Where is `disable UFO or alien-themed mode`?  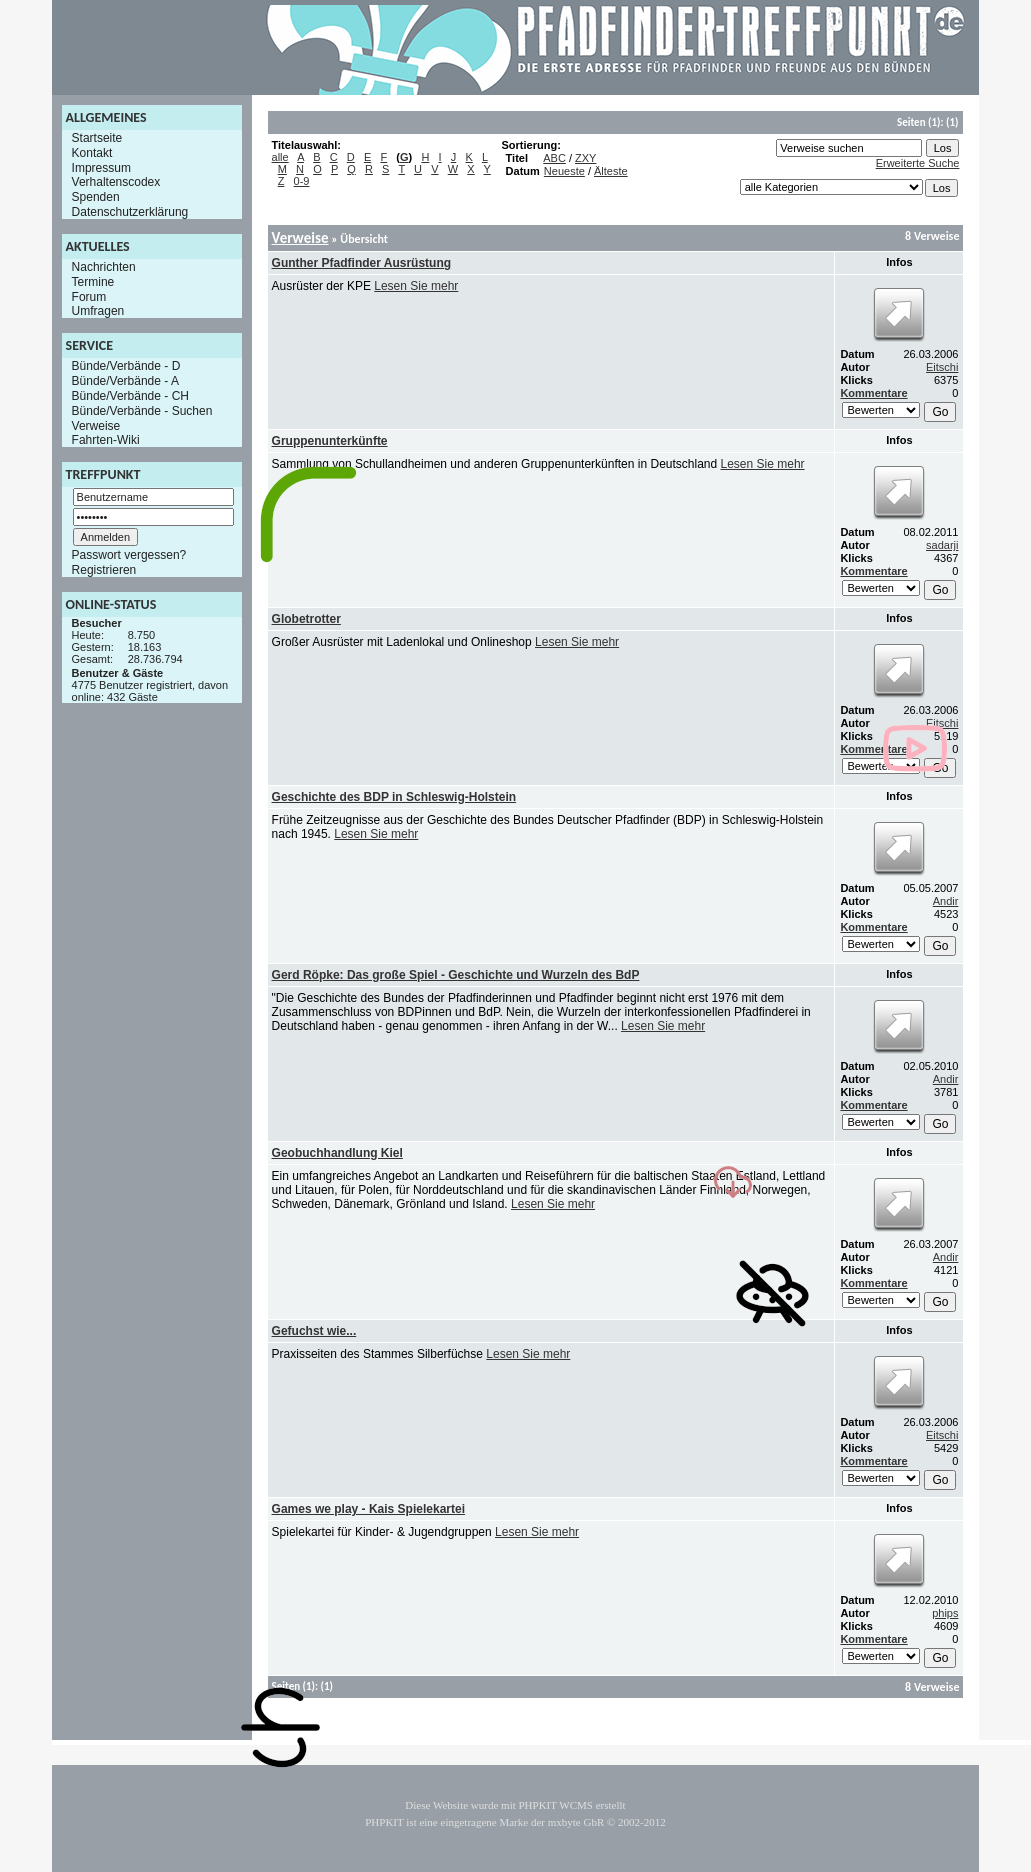 disable UFO or alien-themed mode is located at coordinates (772, 1293).